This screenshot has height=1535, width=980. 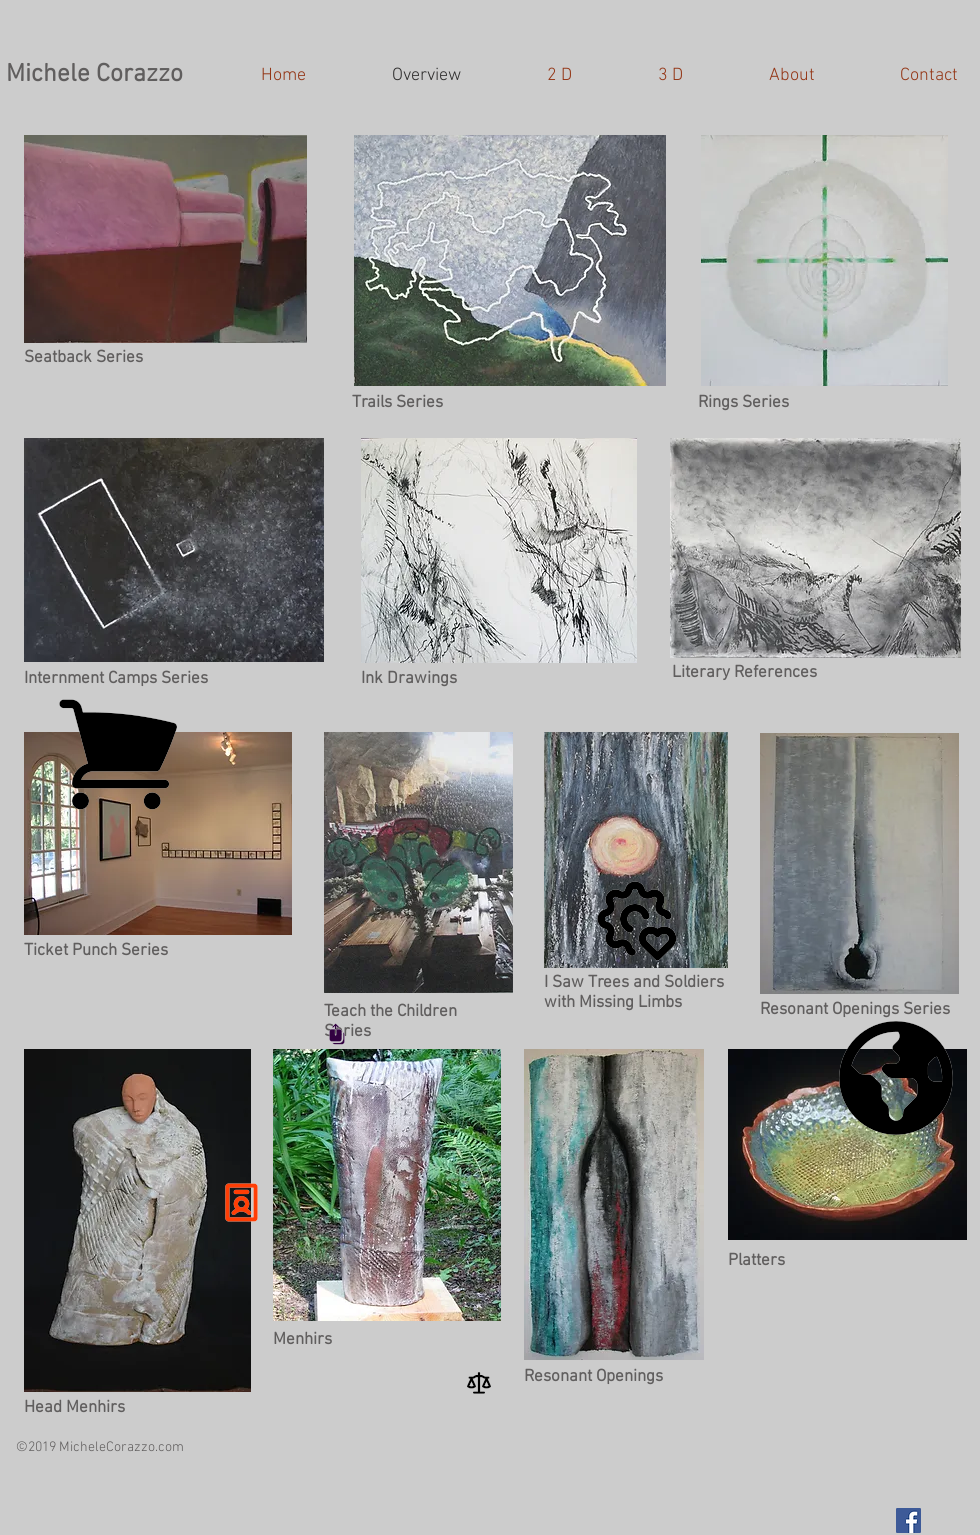 What do you see at coordinates (337, 1034) in the screenshot?
I see `share or export multiple items` at bounding box center [337, 1034].